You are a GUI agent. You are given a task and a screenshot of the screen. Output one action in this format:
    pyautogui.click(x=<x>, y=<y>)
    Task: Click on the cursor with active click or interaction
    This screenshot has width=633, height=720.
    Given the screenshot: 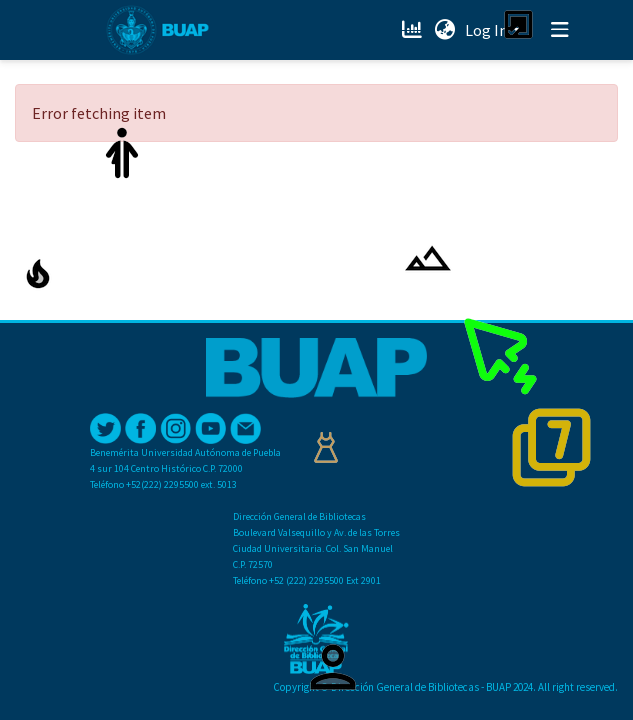 What is the action you would take?
    pyautogui.click(x=498, y=352)
    